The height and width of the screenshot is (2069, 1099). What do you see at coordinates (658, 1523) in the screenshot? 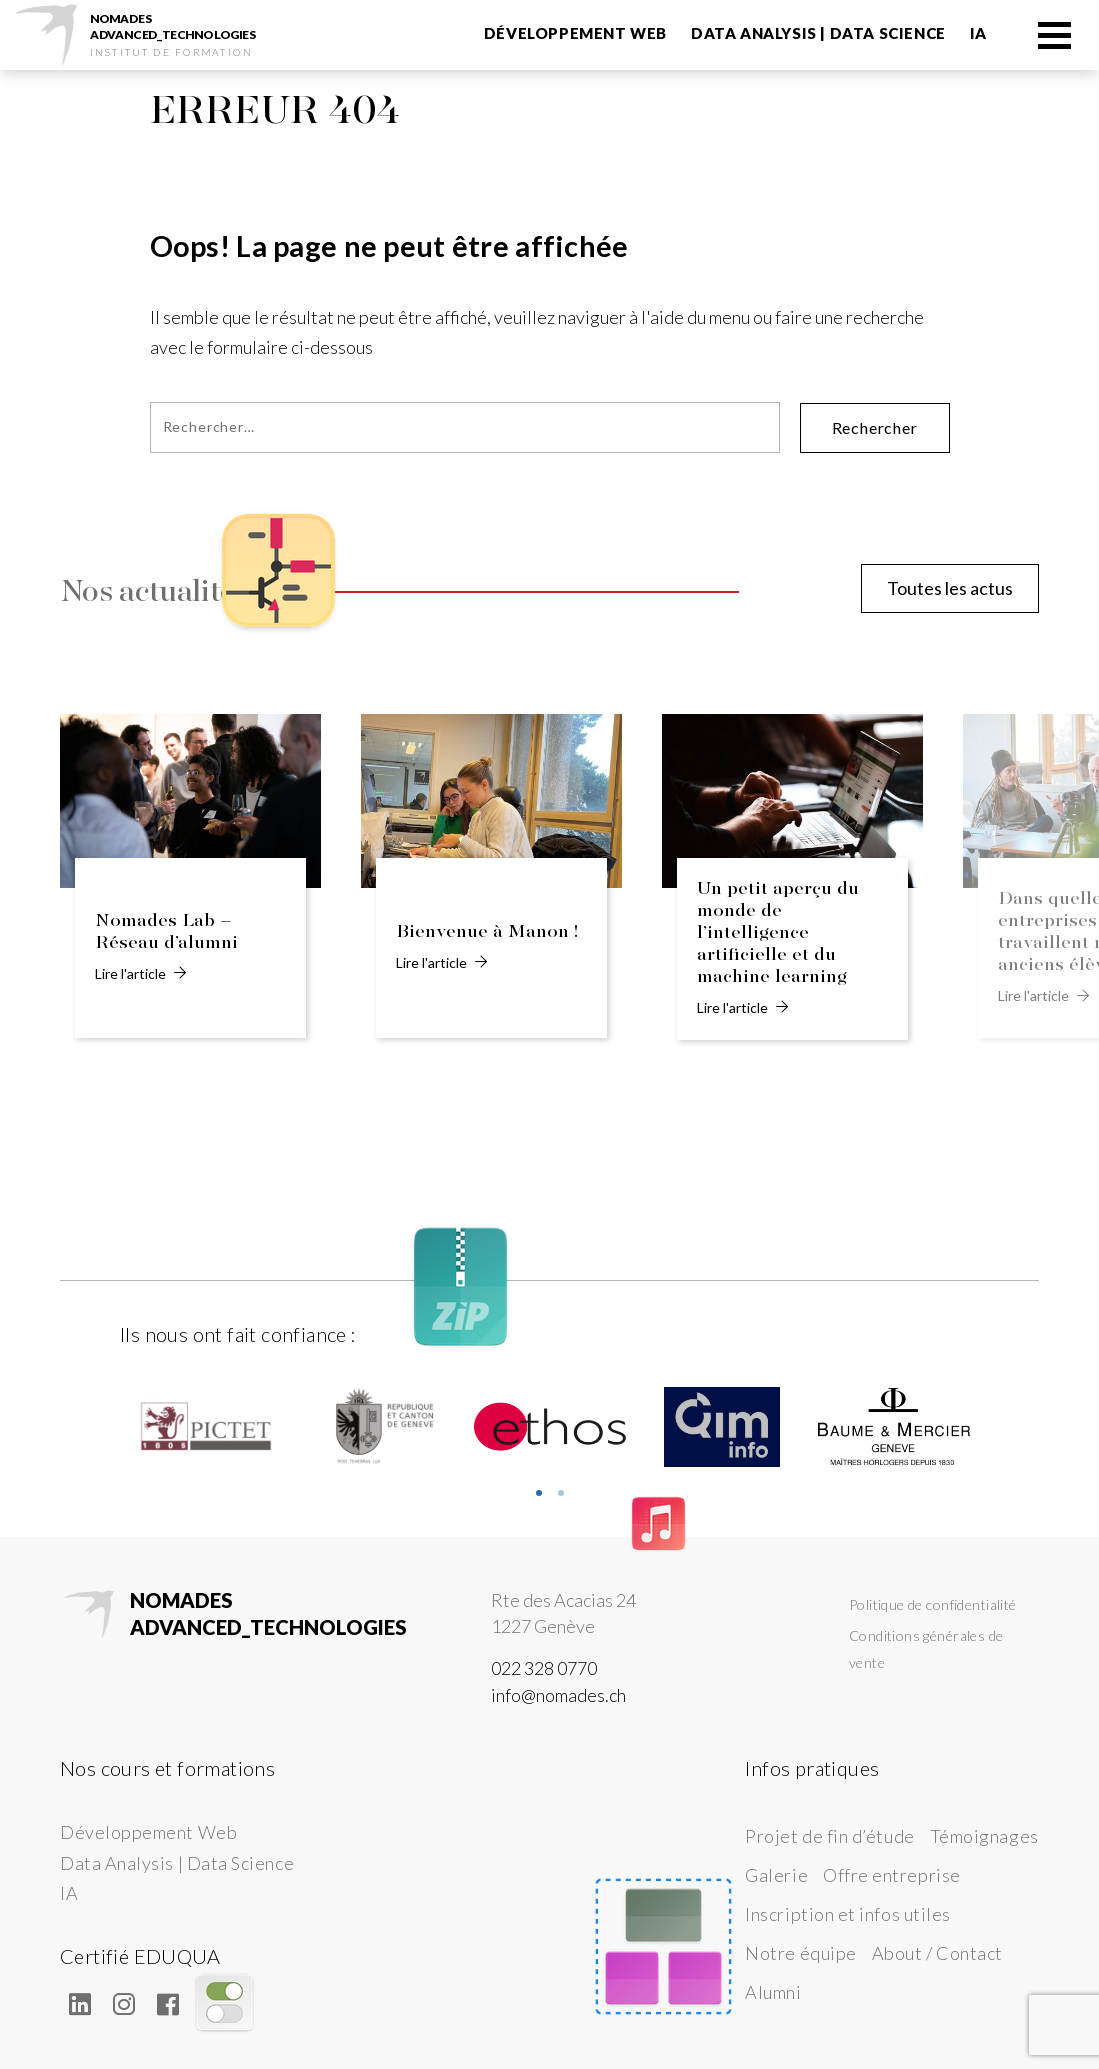
I see `open the music player app` at bounding box center [658, 1523].